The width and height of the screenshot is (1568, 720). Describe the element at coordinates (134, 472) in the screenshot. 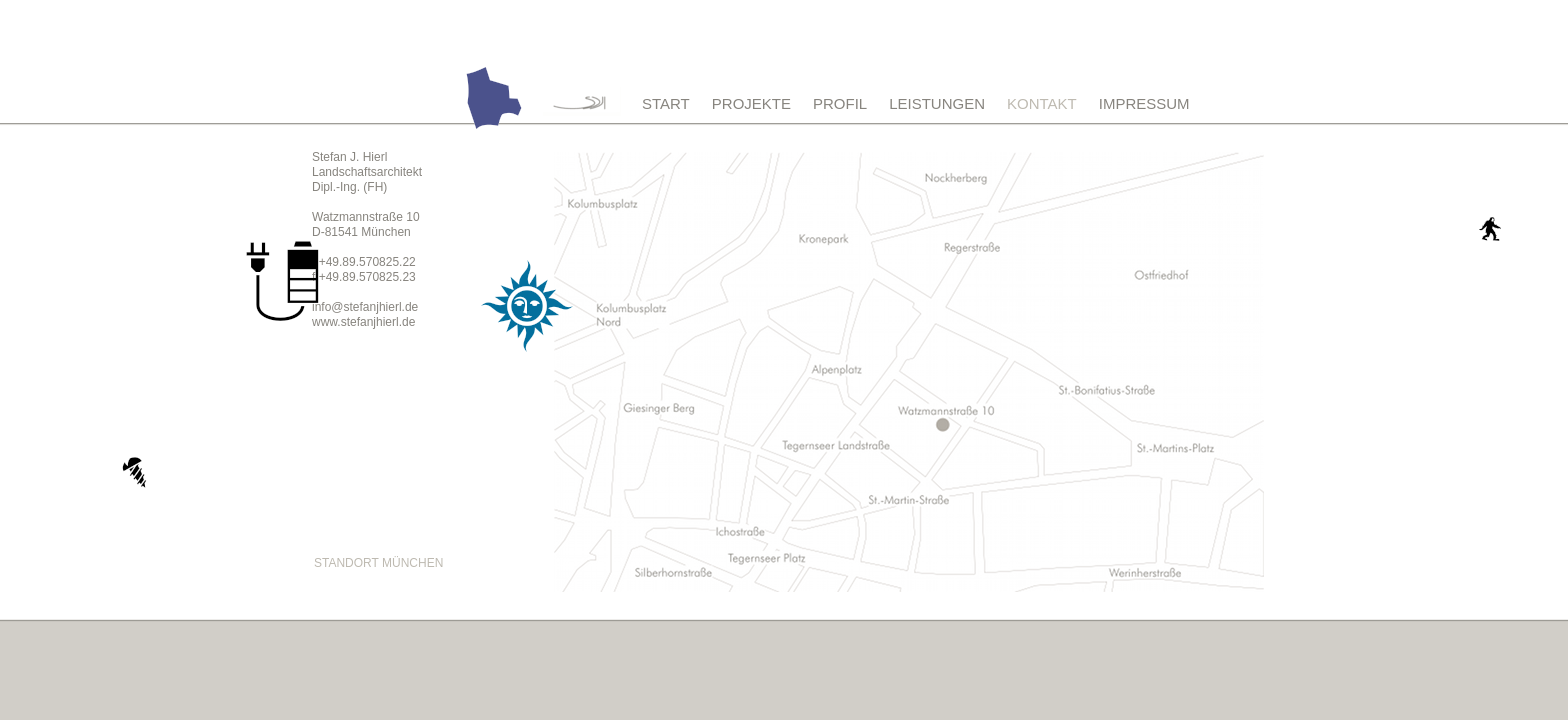

I see `hardware or tools category` at that location.